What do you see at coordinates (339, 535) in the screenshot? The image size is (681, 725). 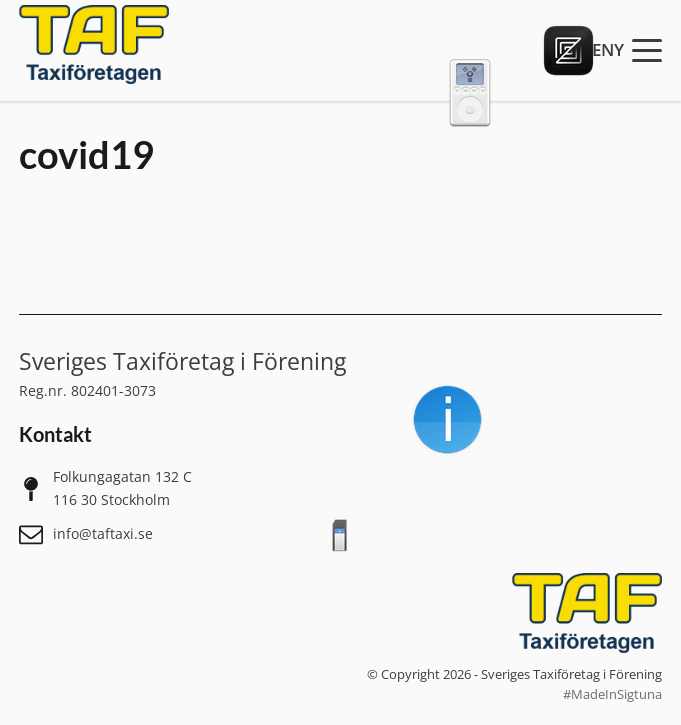 I see `access memory stick or removable storage` at bounding box center [339, 535].